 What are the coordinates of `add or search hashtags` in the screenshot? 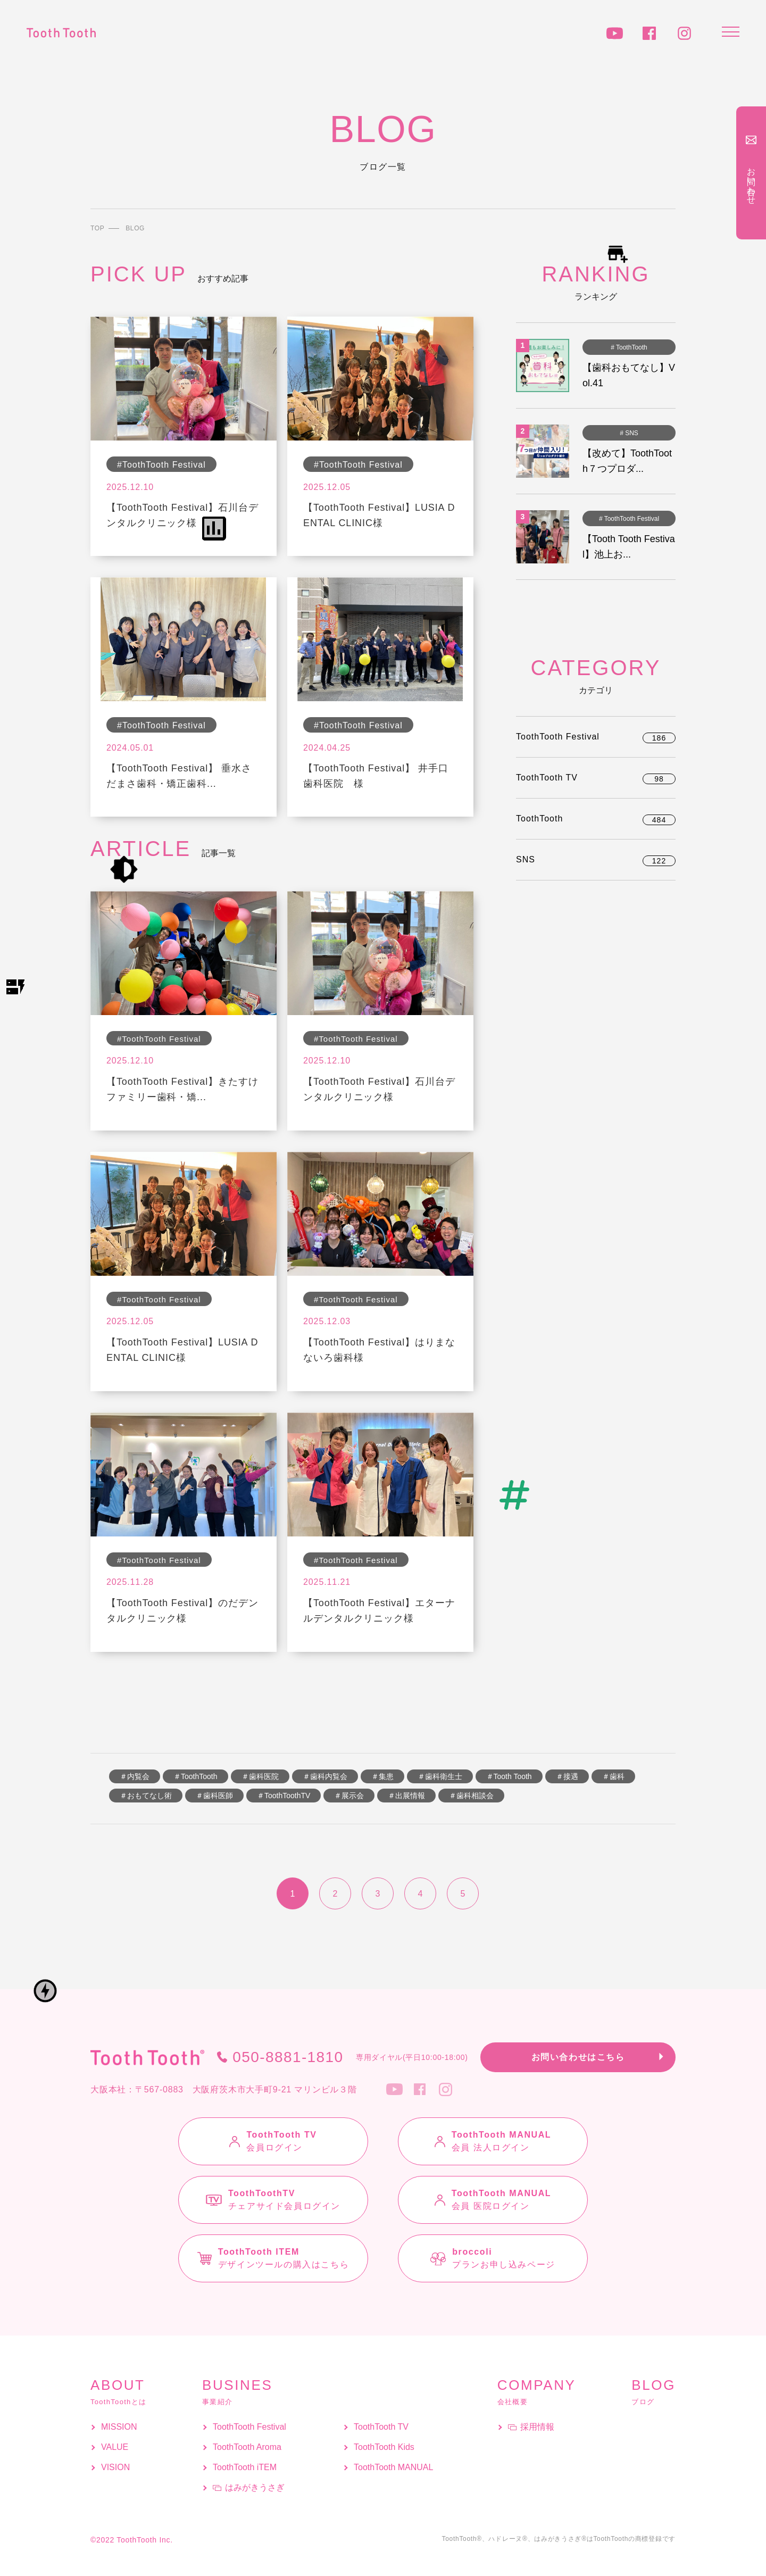 It's located at (514, 1495).